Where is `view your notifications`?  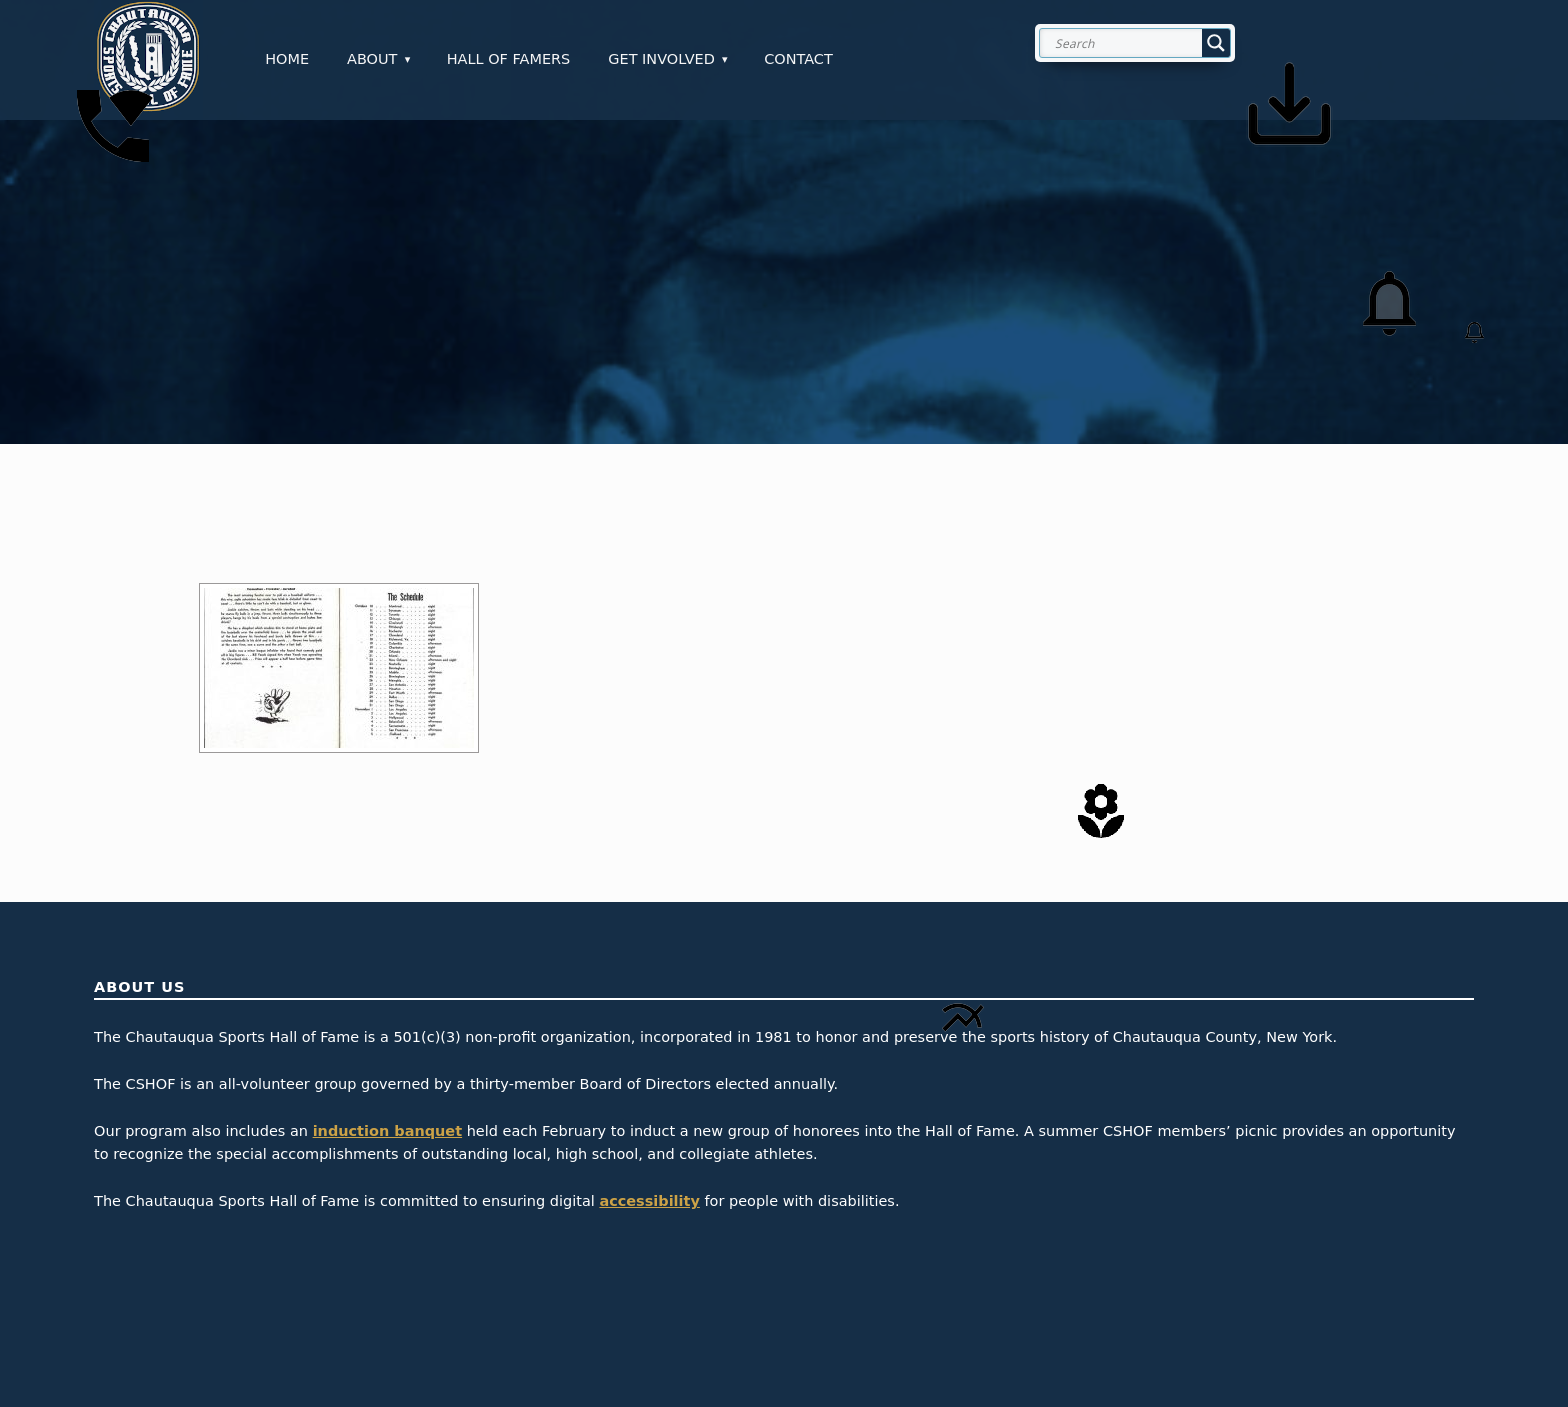
view your notifications is located at coordinates (1389, 302).